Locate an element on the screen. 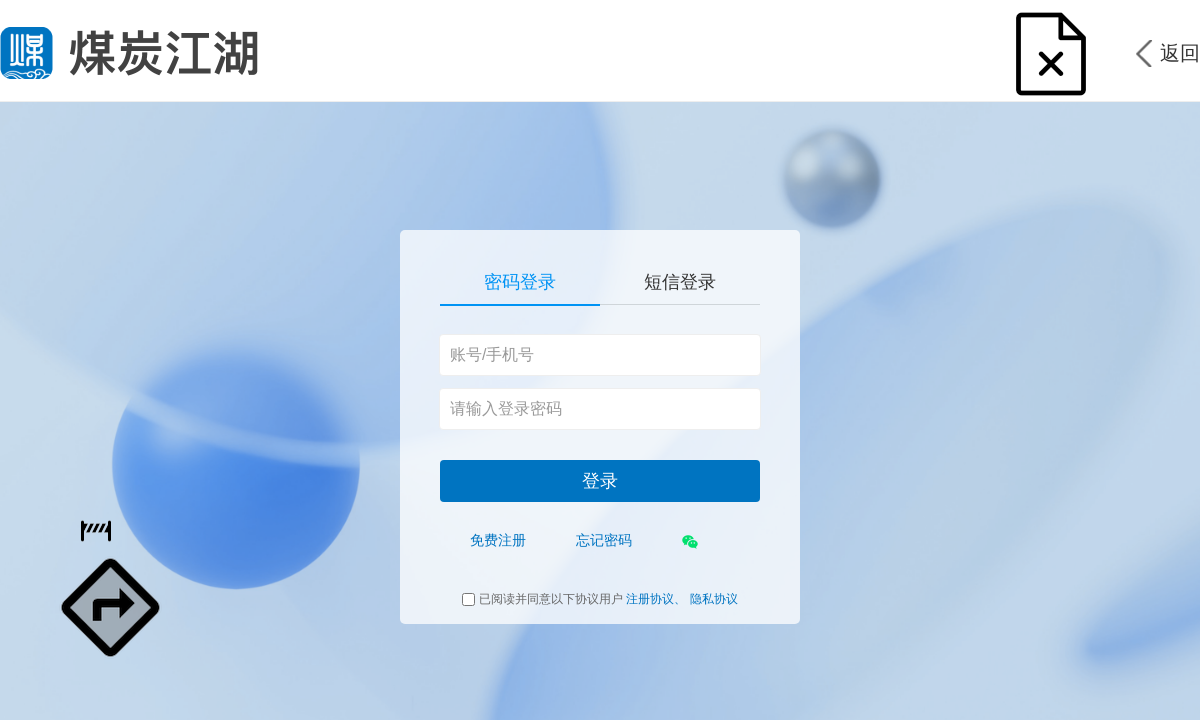 This screenshot has width=1200, height=720. get directions to a location is located at coordinates (110, 607).